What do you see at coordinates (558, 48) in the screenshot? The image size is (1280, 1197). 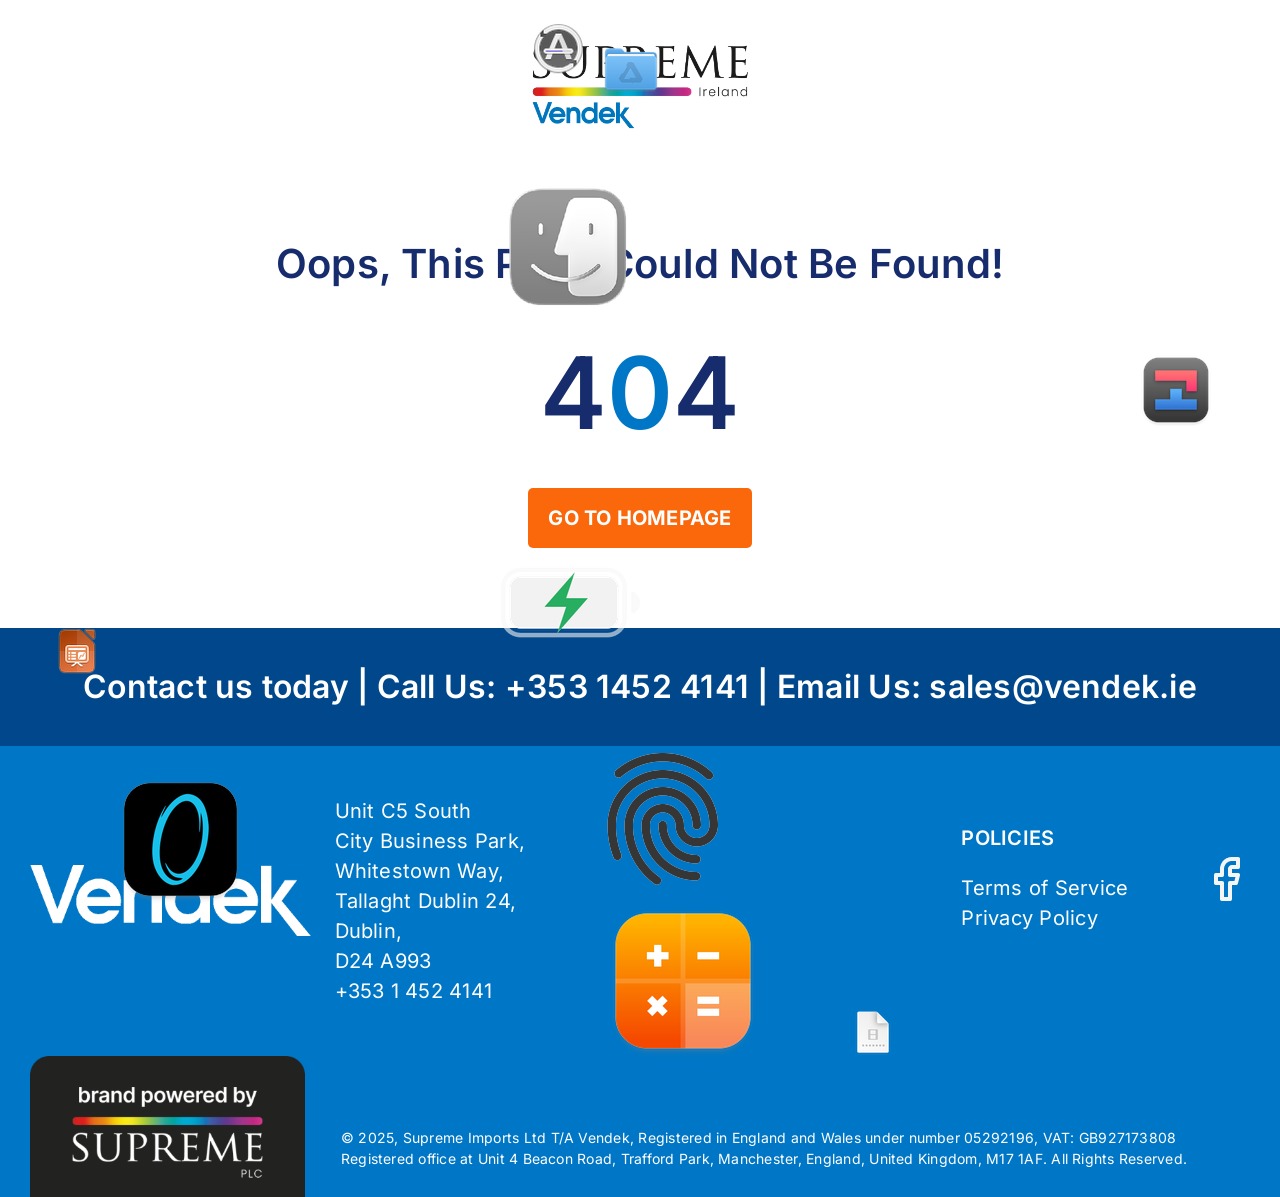 I see `open the software update manager` at bounding box center [558, 48].